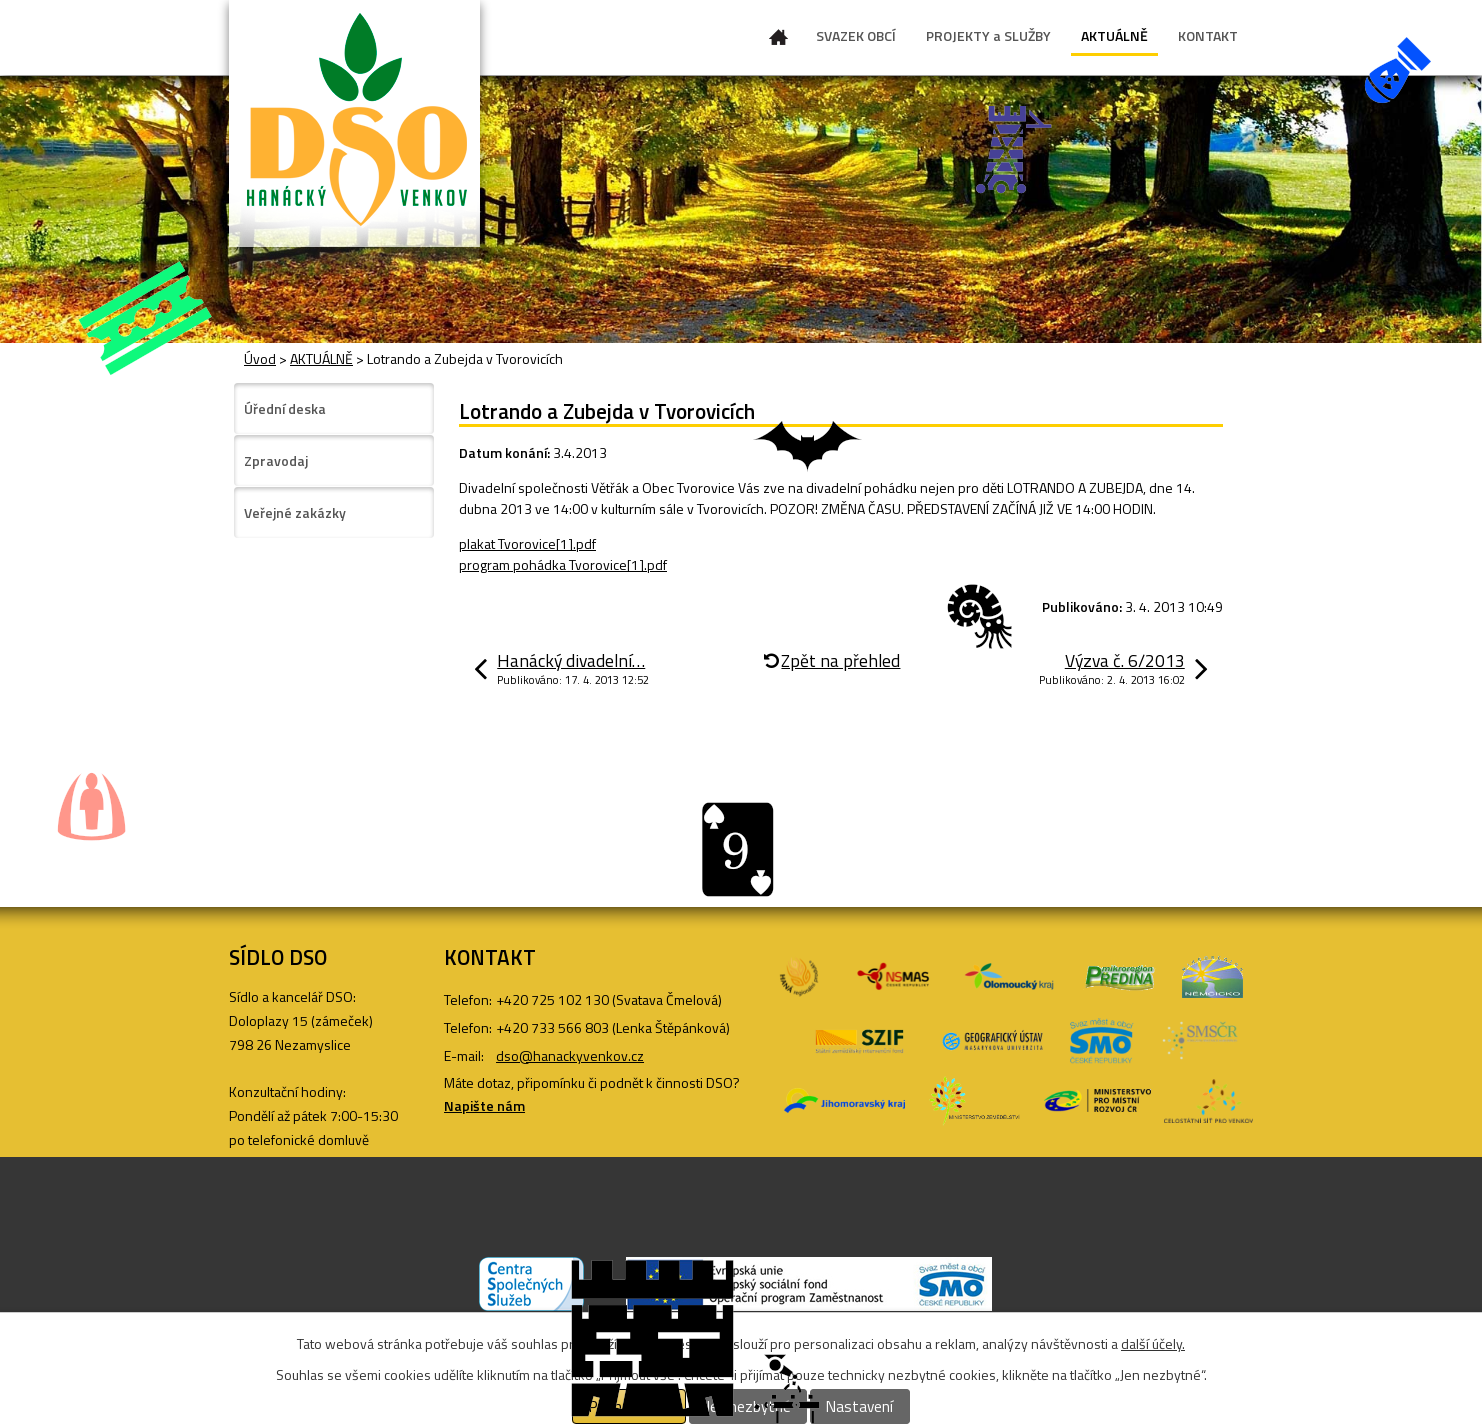 Image resolution: width=1482 pixels, height=1428 pixels. Describe the element at coordinates (144, 318) in the screenshot. I see `razor blade tool or cutting implement` at that location.